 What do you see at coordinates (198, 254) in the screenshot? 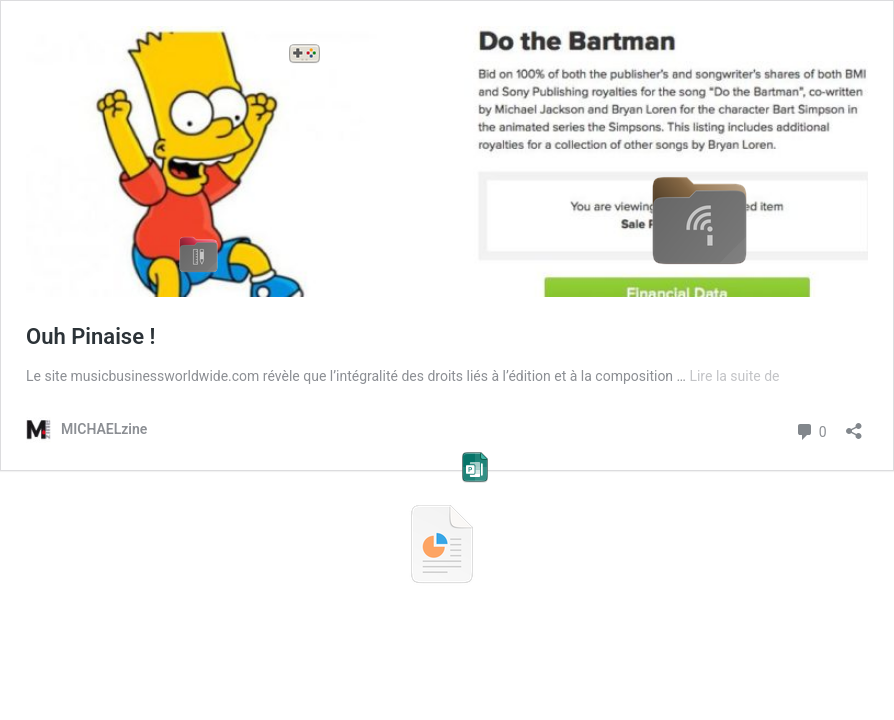
I see `open templates folder` at bounding box center [198, 254].